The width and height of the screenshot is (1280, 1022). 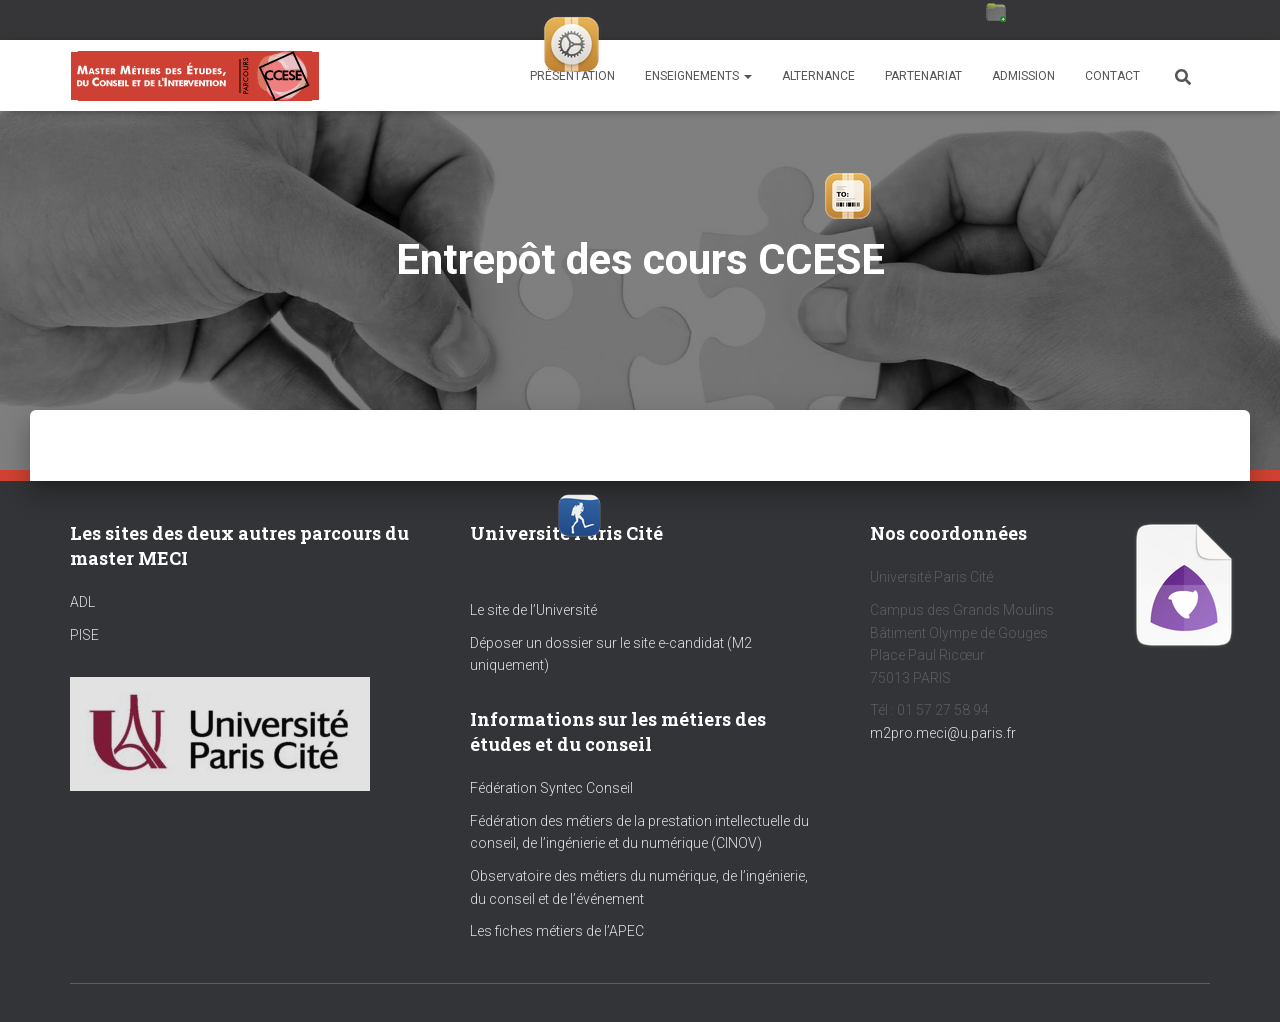 What do you see at coordinates (1184, 585) in the screenshot?
I see `meson build system configuration file` at bounding box center [1184, 585].